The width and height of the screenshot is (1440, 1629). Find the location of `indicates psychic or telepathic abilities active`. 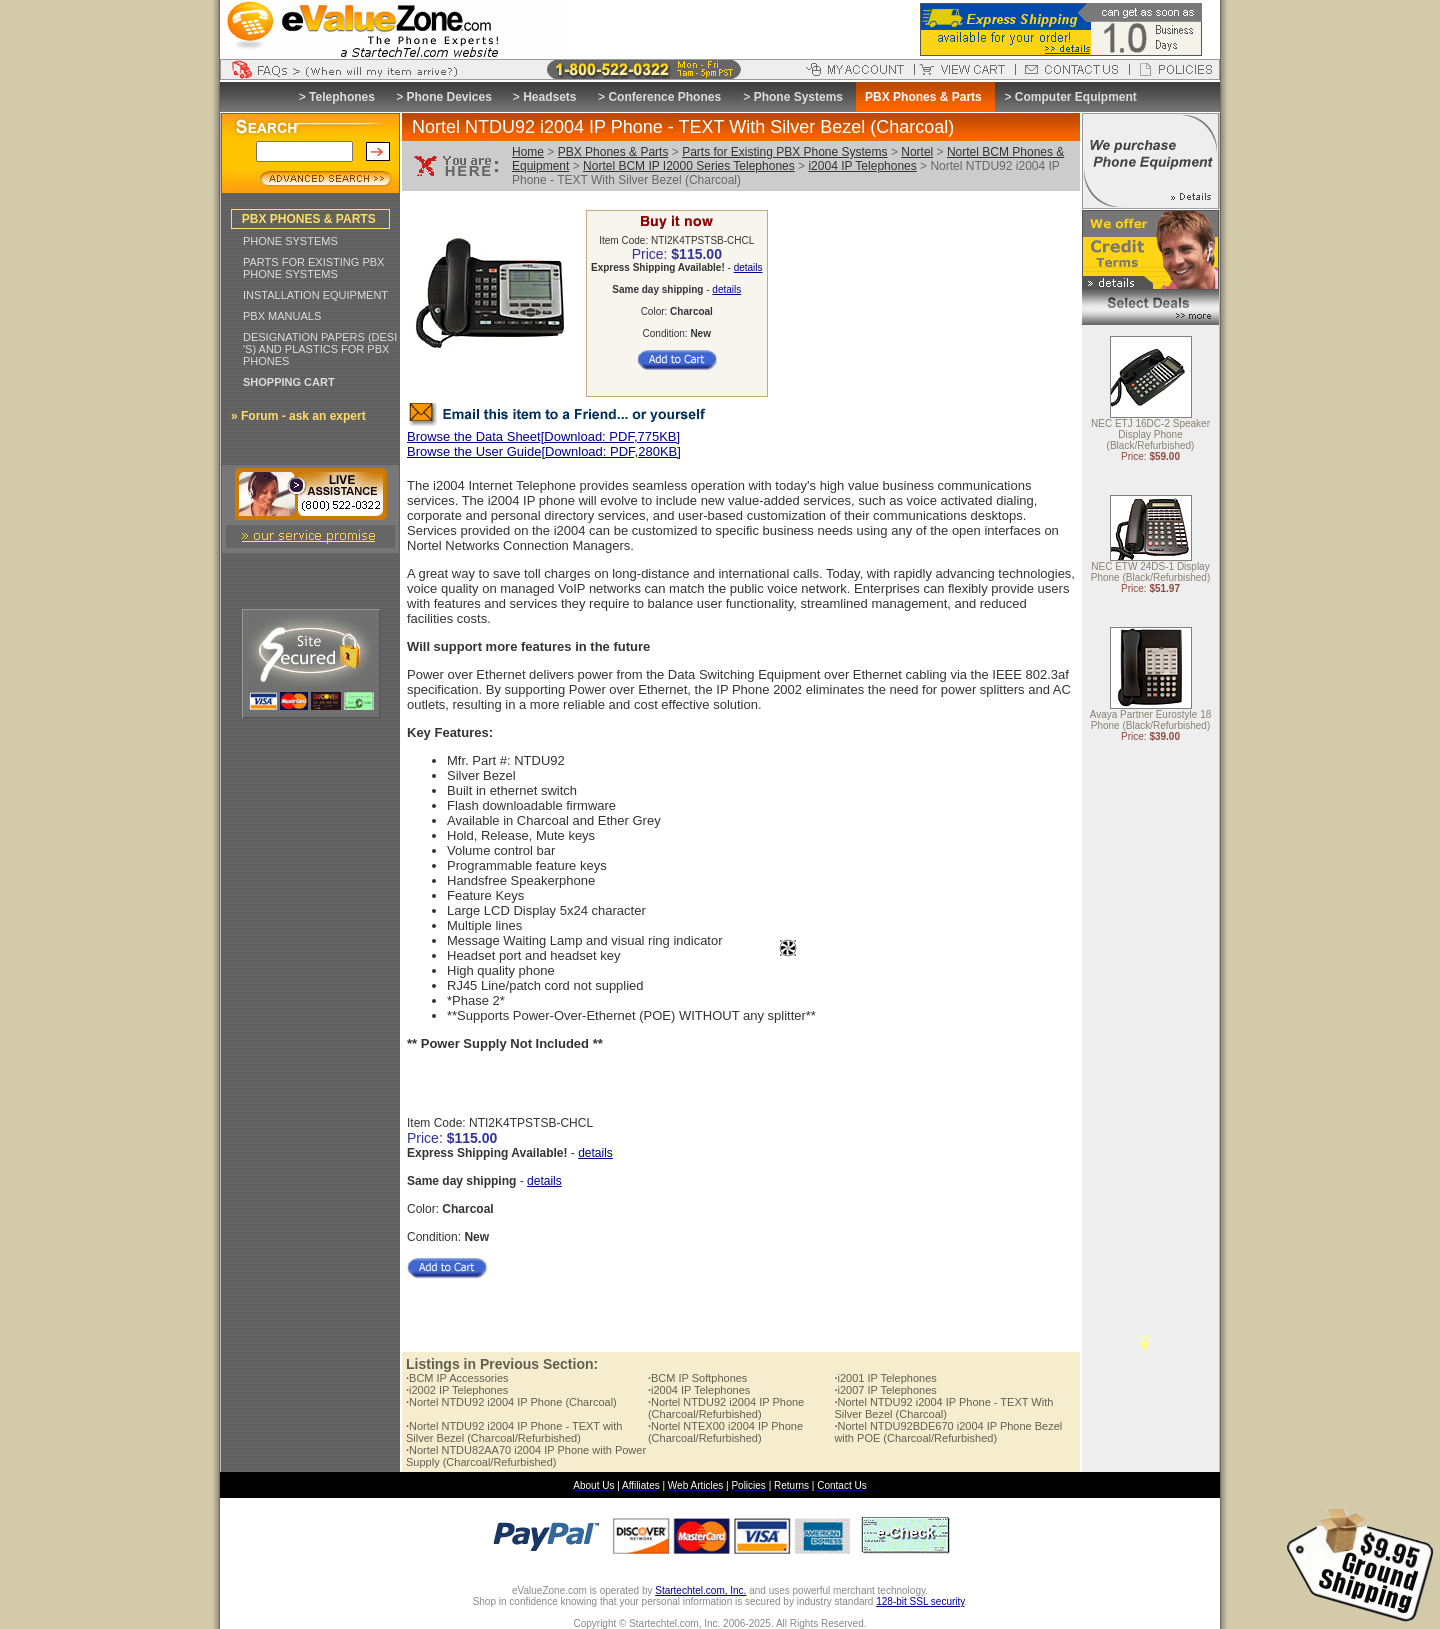

indicates psychic or telepathic abilities active is located at coordinates (1144, 1343).